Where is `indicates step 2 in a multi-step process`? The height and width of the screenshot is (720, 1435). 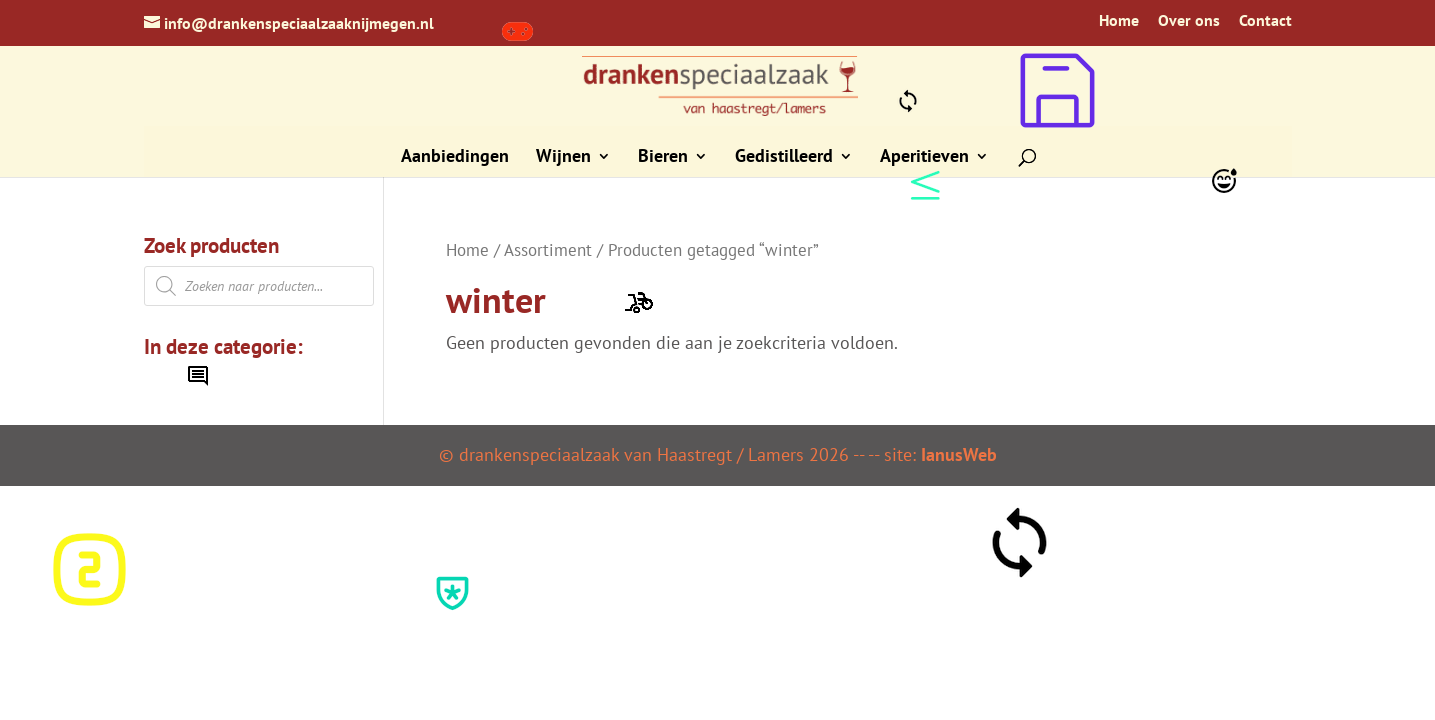 indicates step 2 in a multi-step process is located at coordinates (89, 569).